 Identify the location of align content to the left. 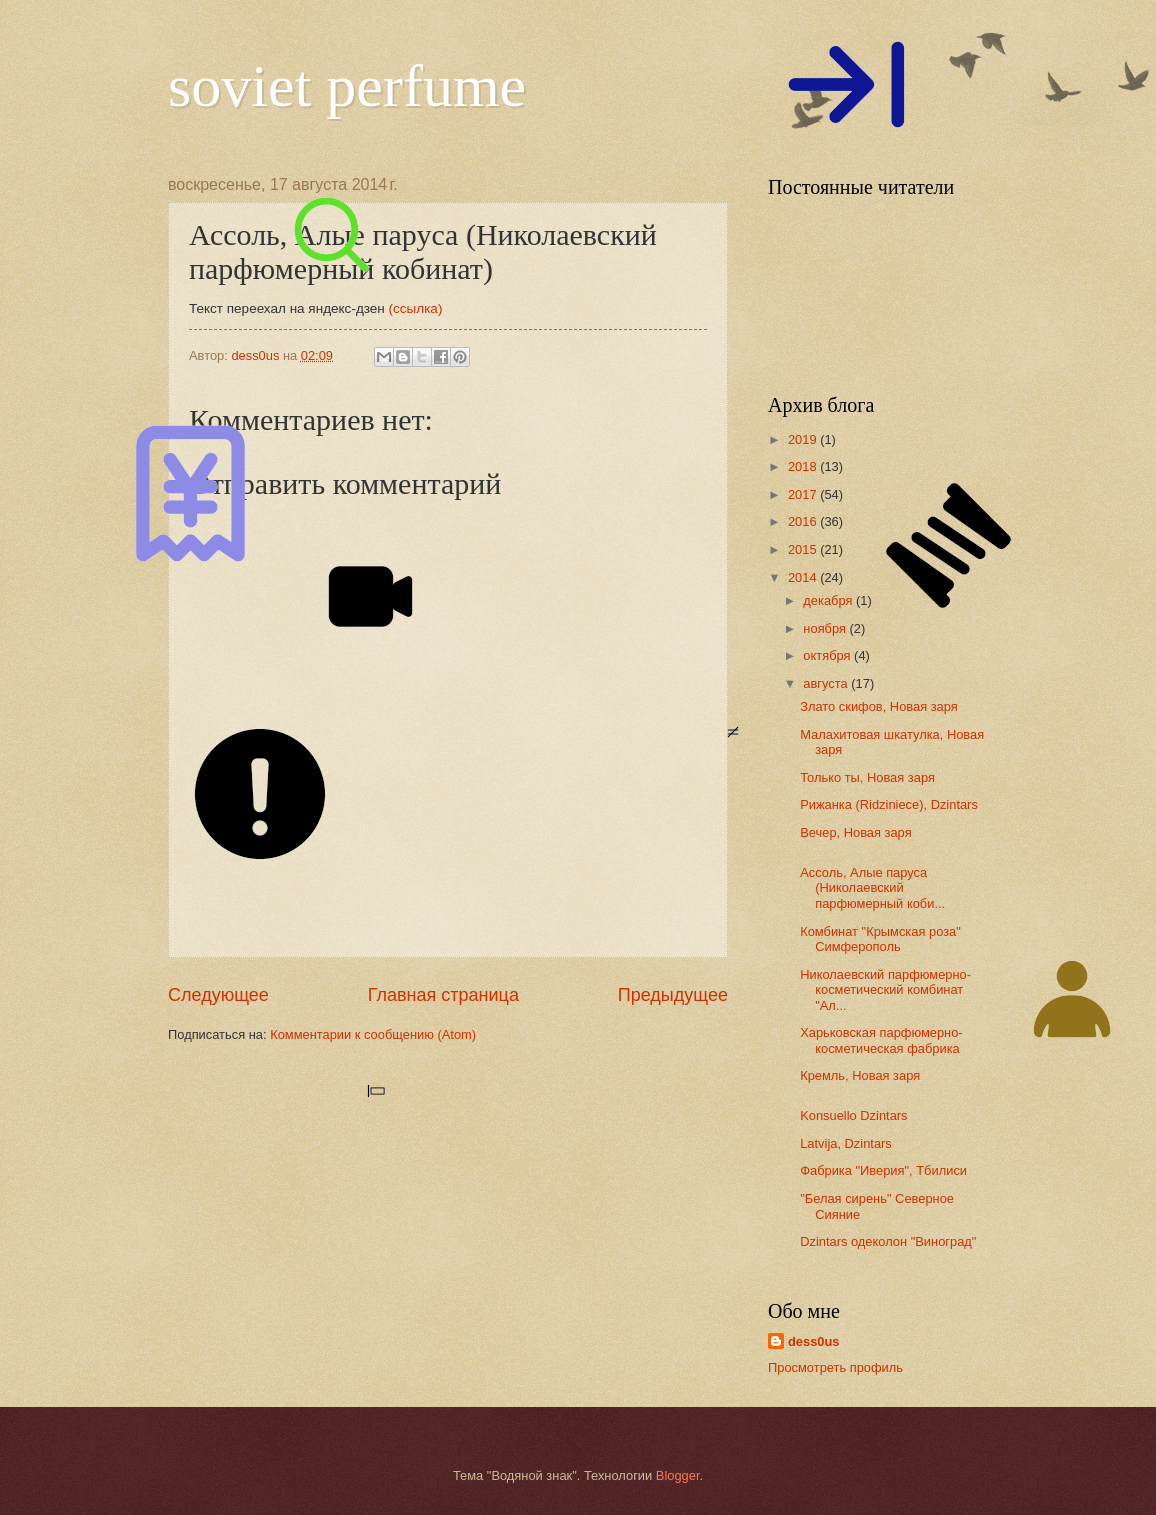
(376, 1091).